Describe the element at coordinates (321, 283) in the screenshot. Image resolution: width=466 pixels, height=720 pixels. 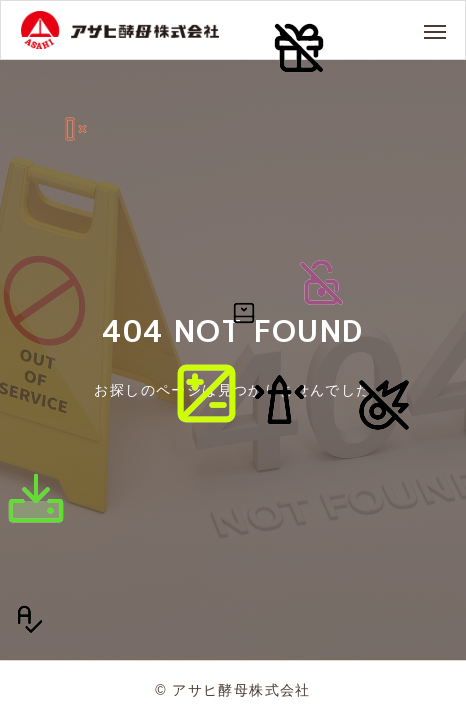
I see `unlock feature is unavailable or disabled` at that location.